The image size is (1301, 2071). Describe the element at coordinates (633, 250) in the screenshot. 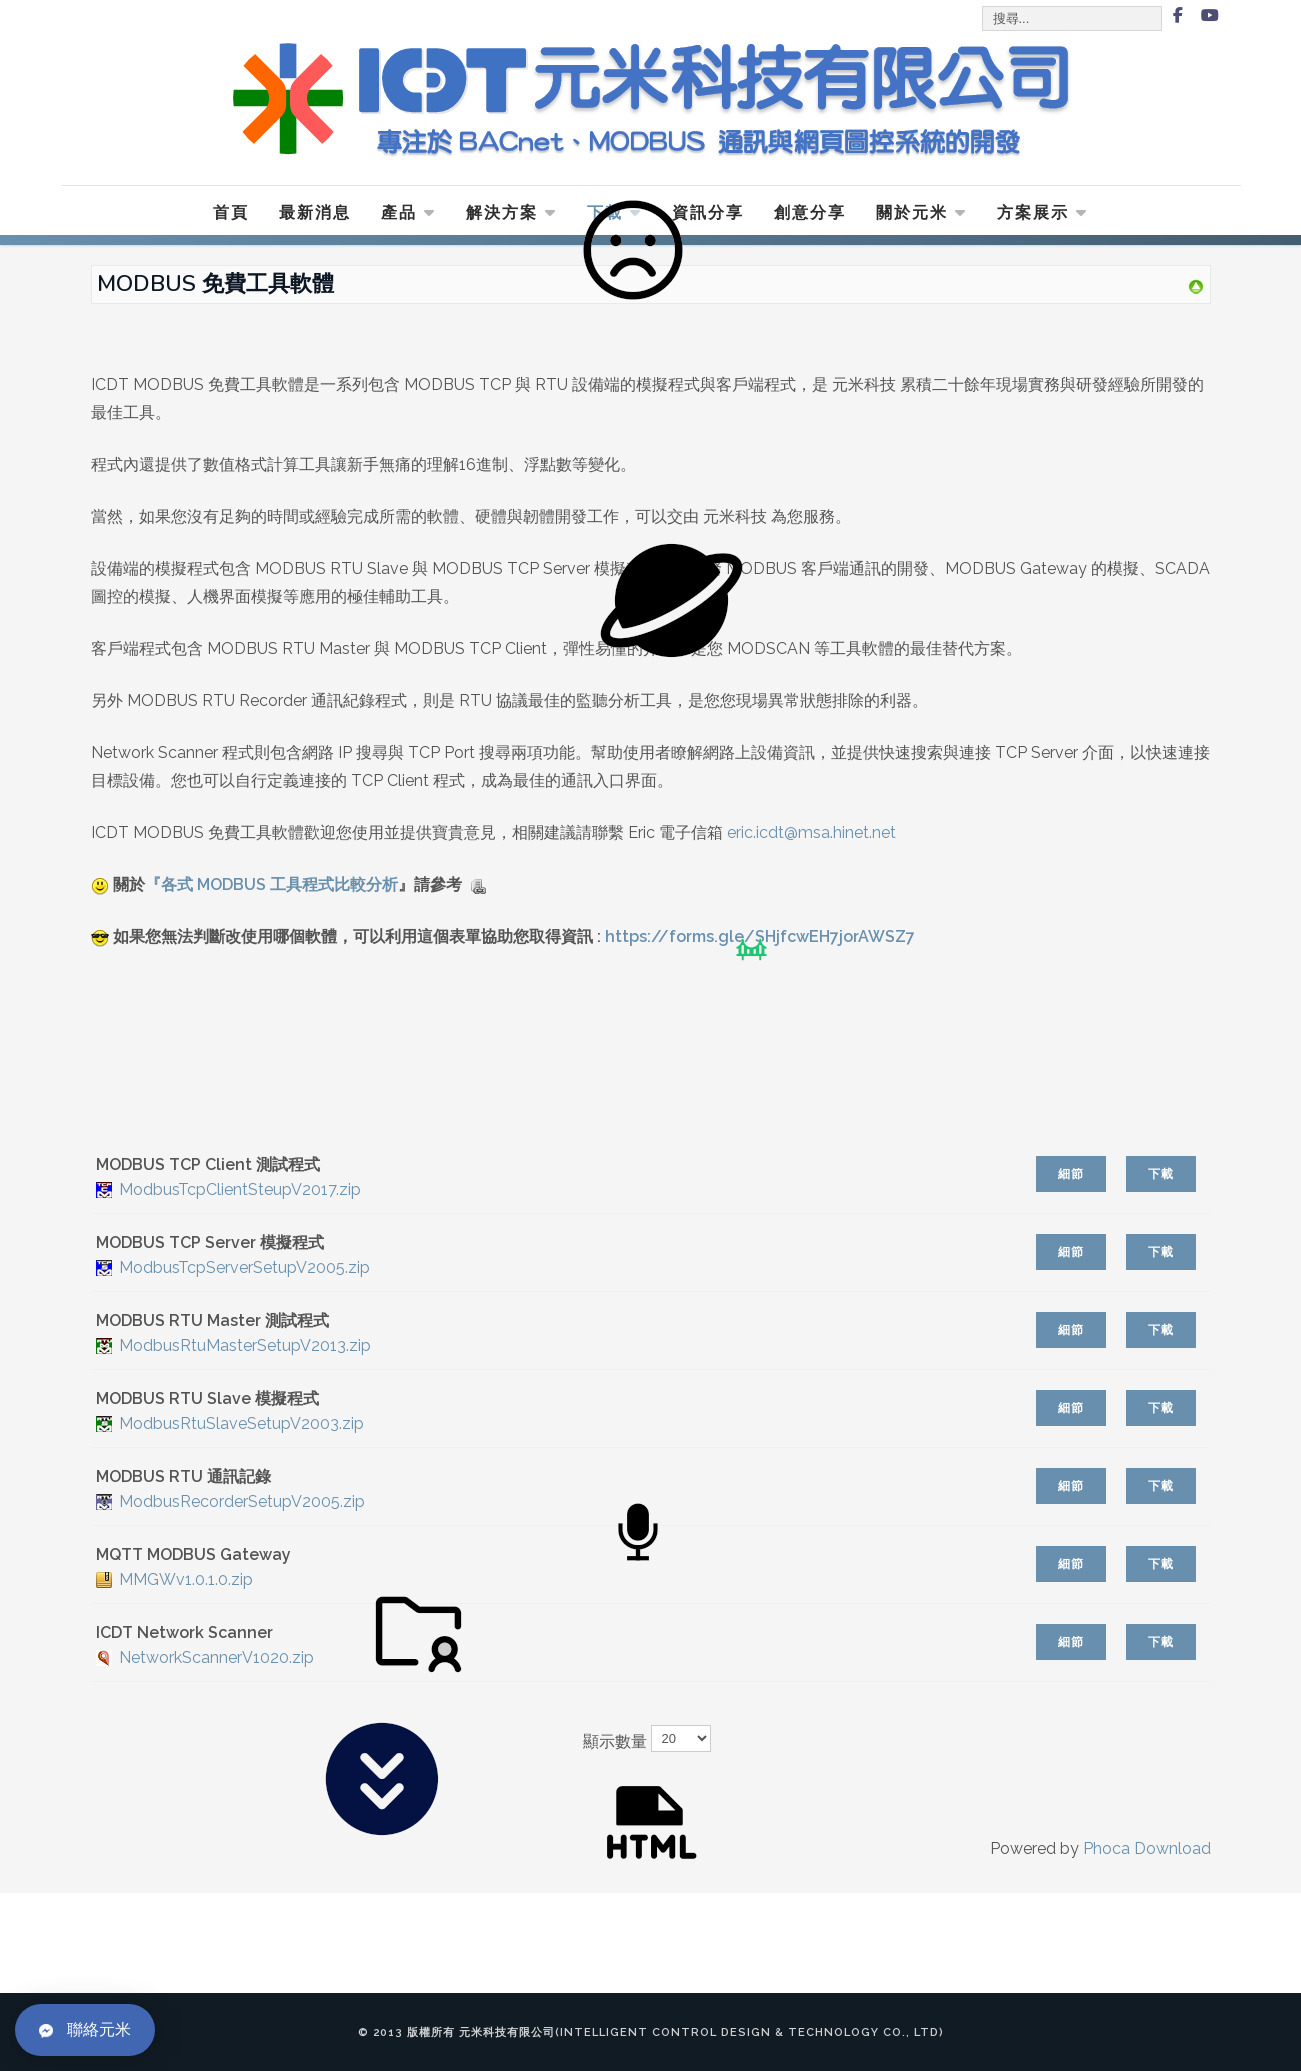

I see `indicate negative feedback or dissatisfaction` at that location.